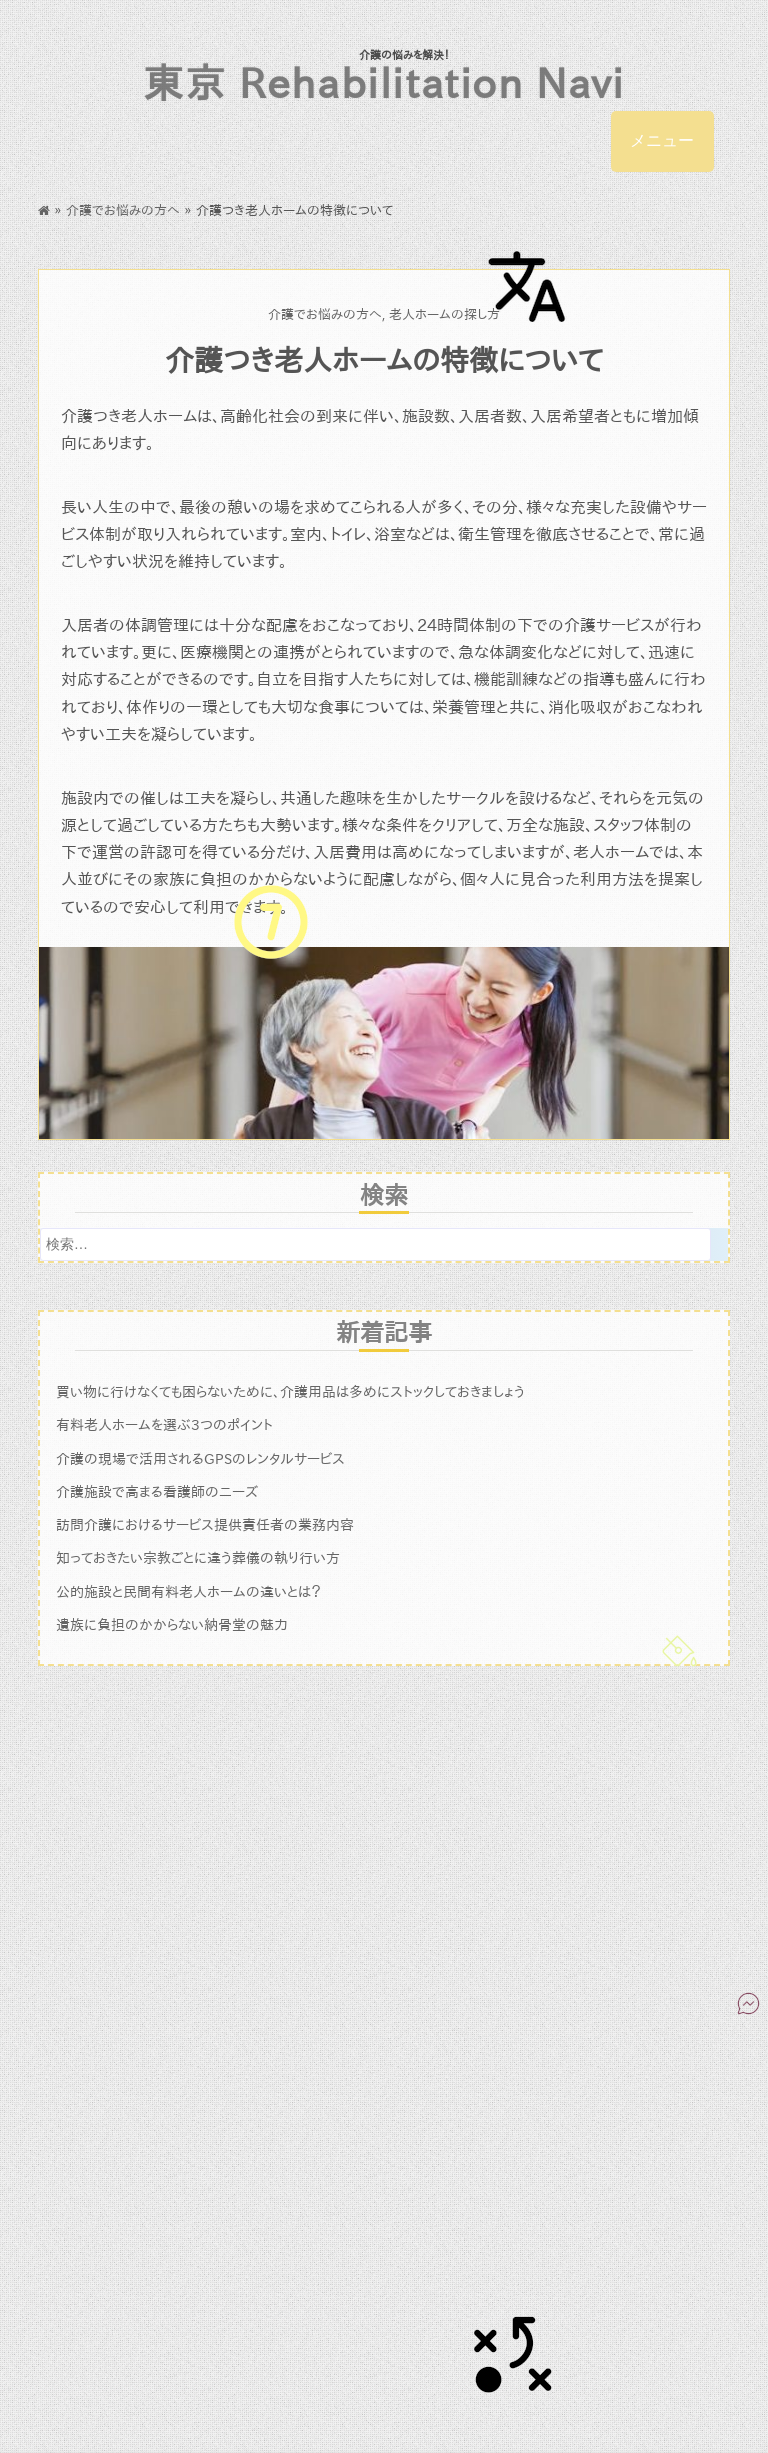 This screenshot has width=768, height=2453. I want to click on open Facebook Messenger, so click(748, 2003).